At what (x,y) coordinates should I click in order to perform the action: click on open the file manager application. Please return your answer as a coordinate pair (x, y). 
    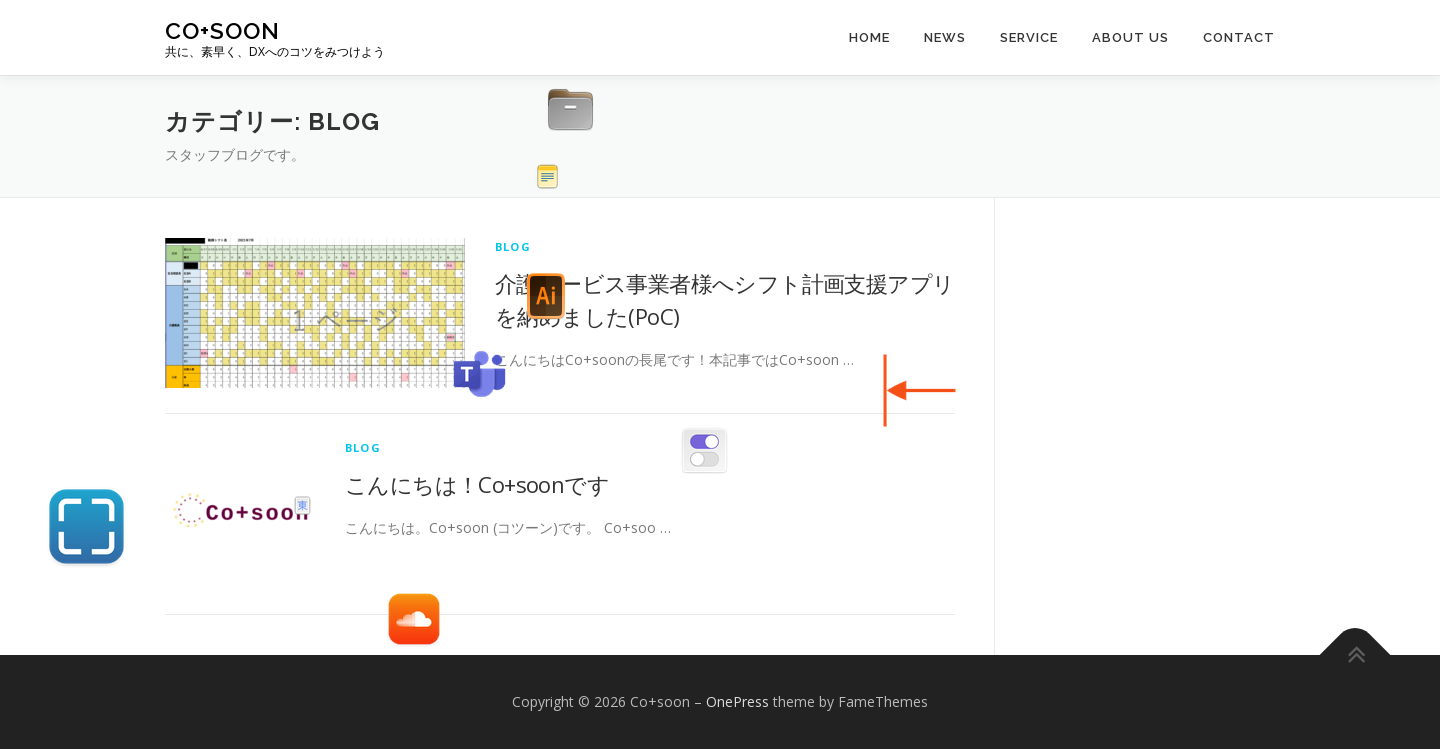
    Looking at the image, I should click on (570, 109).